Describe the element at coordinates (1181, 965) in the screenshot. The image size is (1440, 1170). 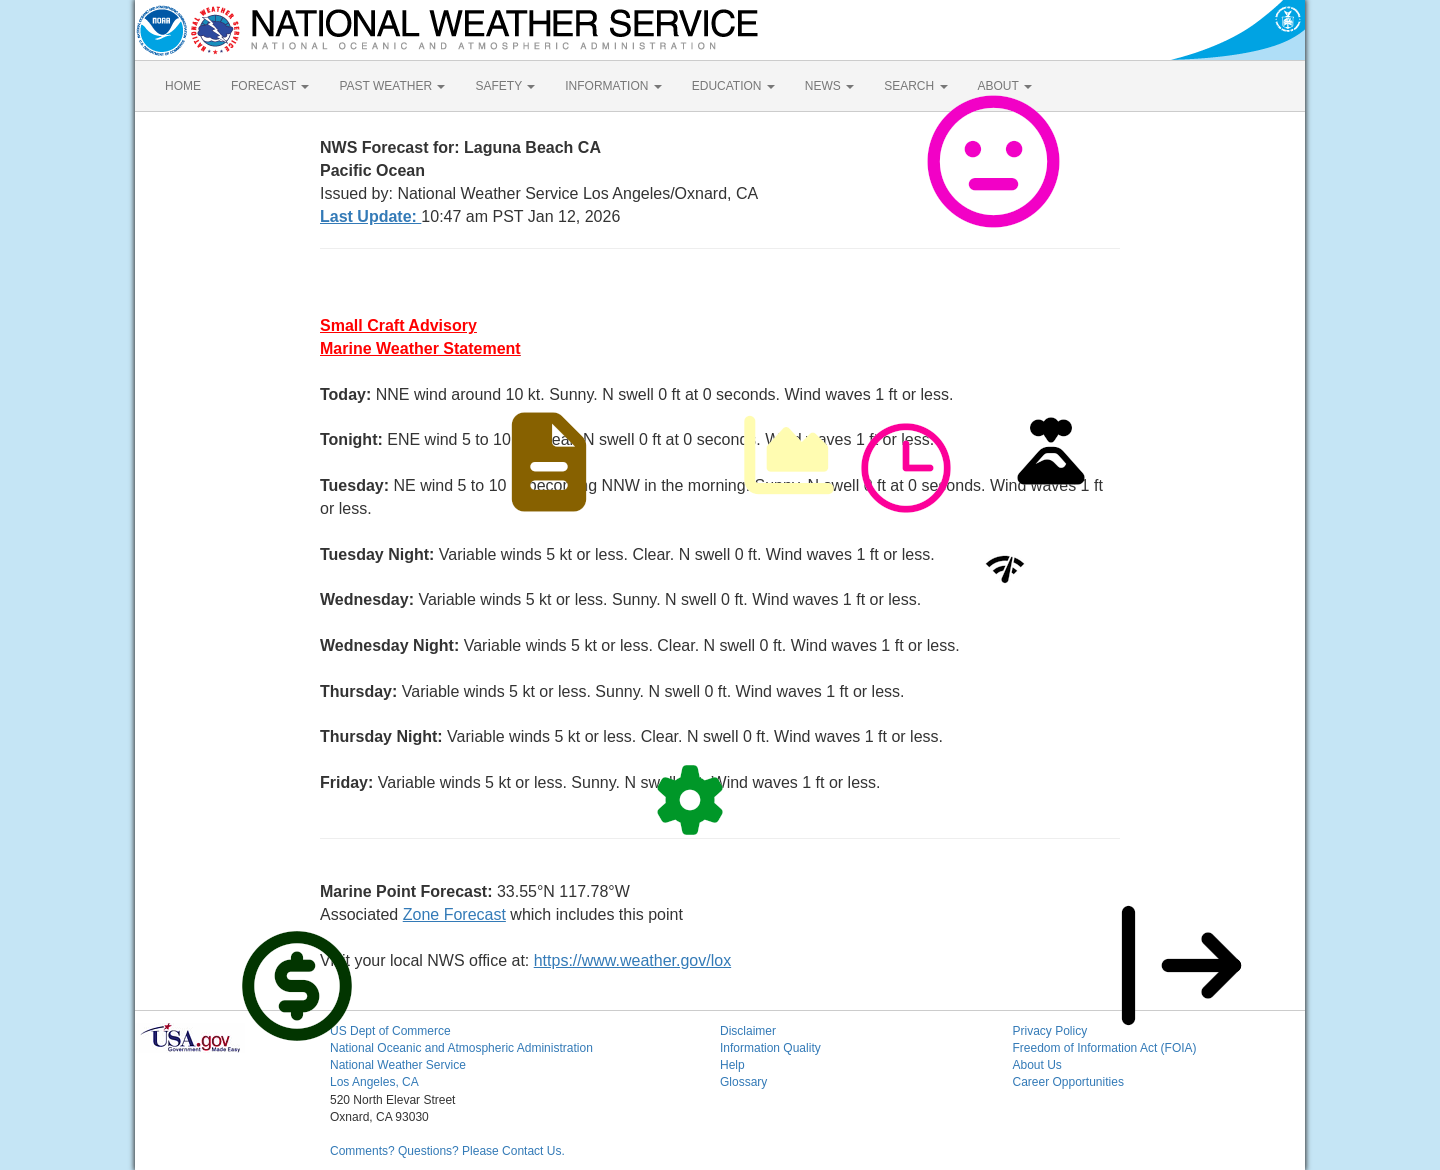
I see `expand sidebar or panel` at that location.